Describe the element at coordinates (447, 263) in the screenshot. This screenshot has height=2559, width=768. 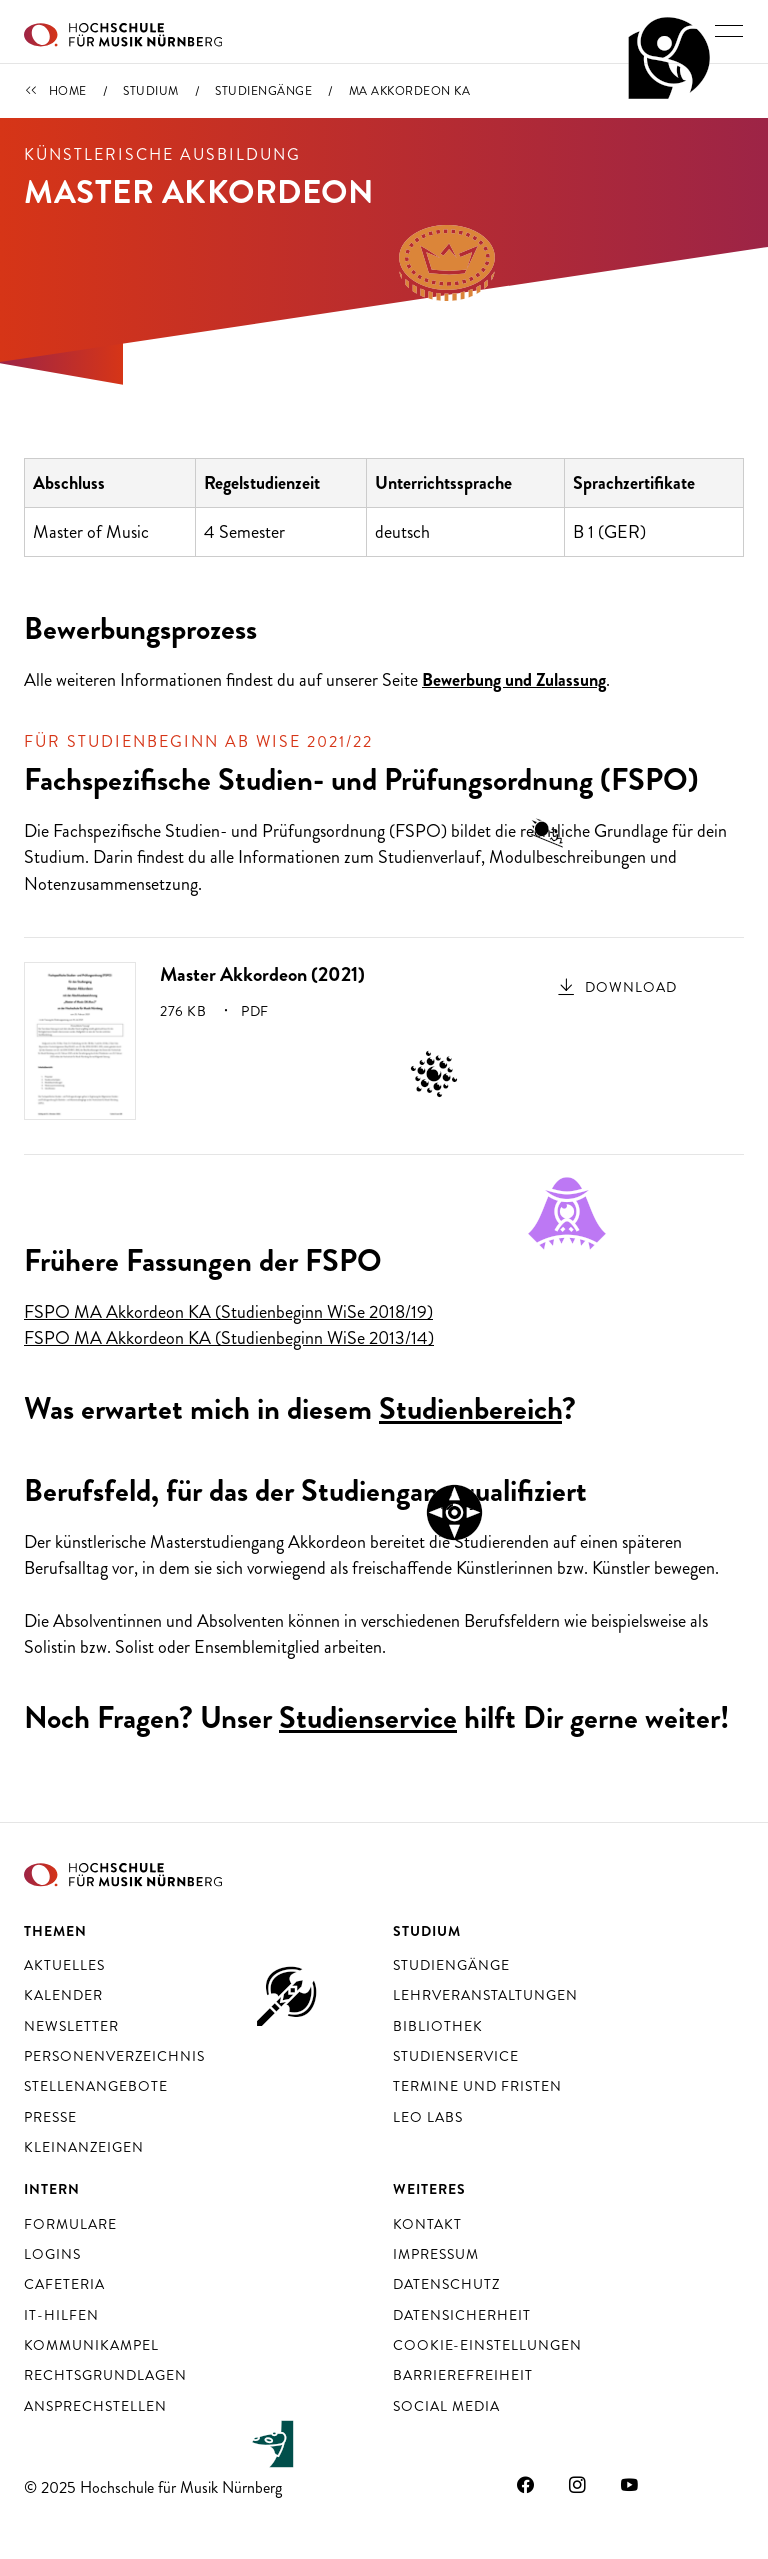
I see `view your premium currency balance` at that location.